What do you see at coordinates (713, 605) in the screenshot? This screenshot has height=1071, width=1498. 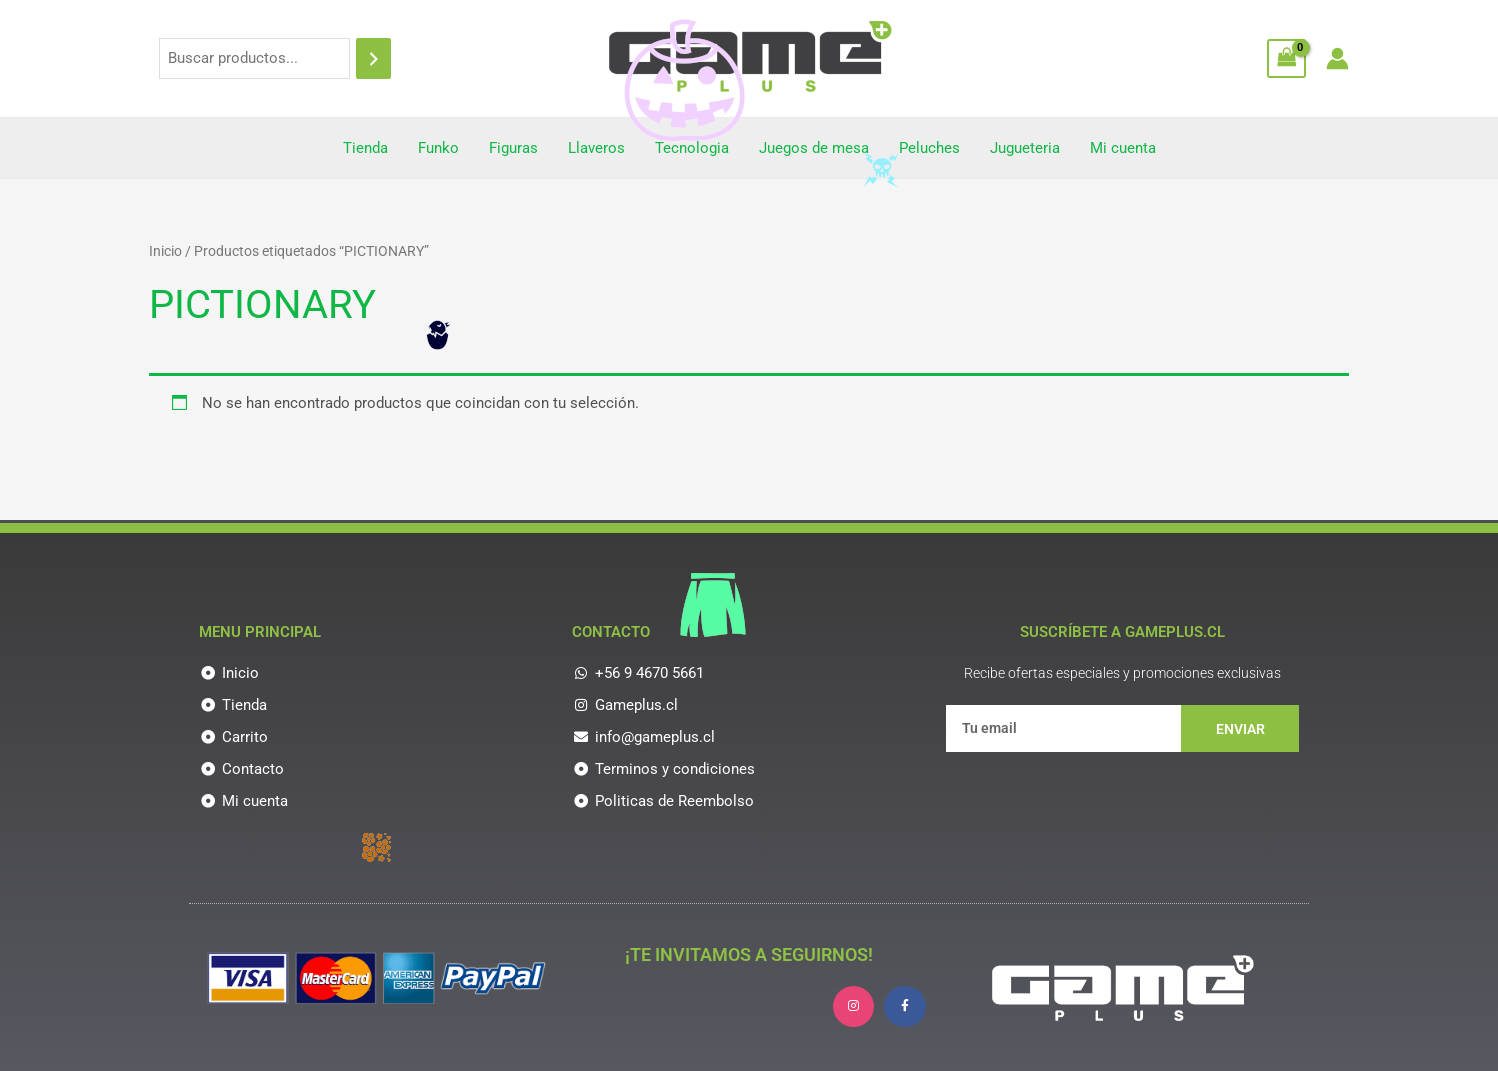 I see `browse skirts in clothing catalog` at bounding box center [713, 605].